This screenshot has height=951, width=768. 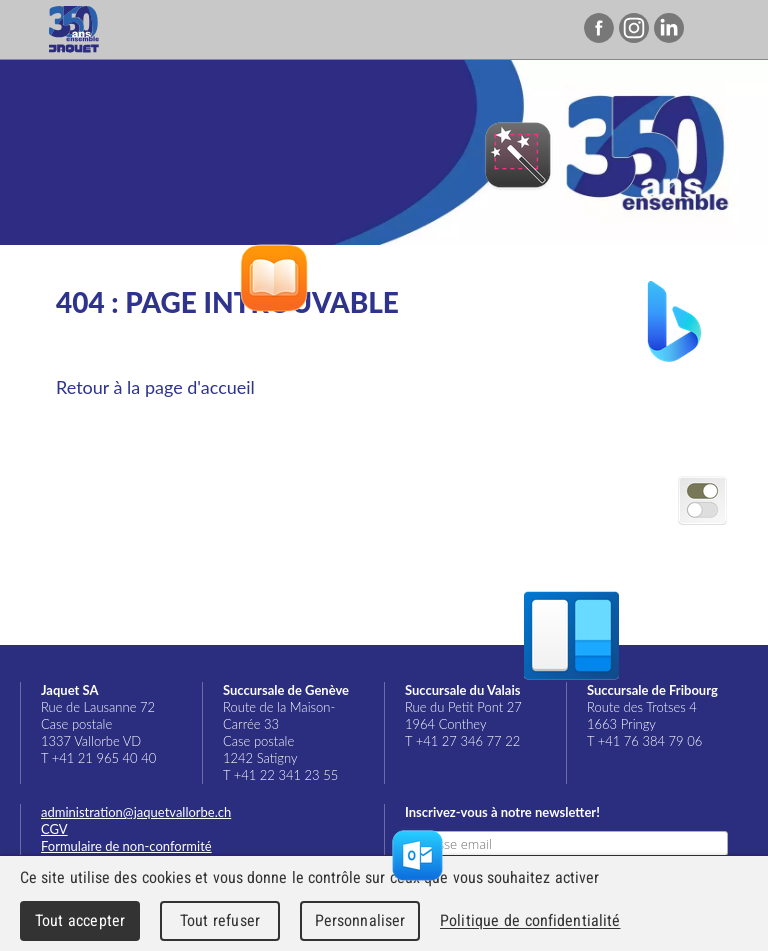 What do you see at coordinates (571, 635) in the screenshot?
I see `open the widgets panel` at bounding box center [571, 635].